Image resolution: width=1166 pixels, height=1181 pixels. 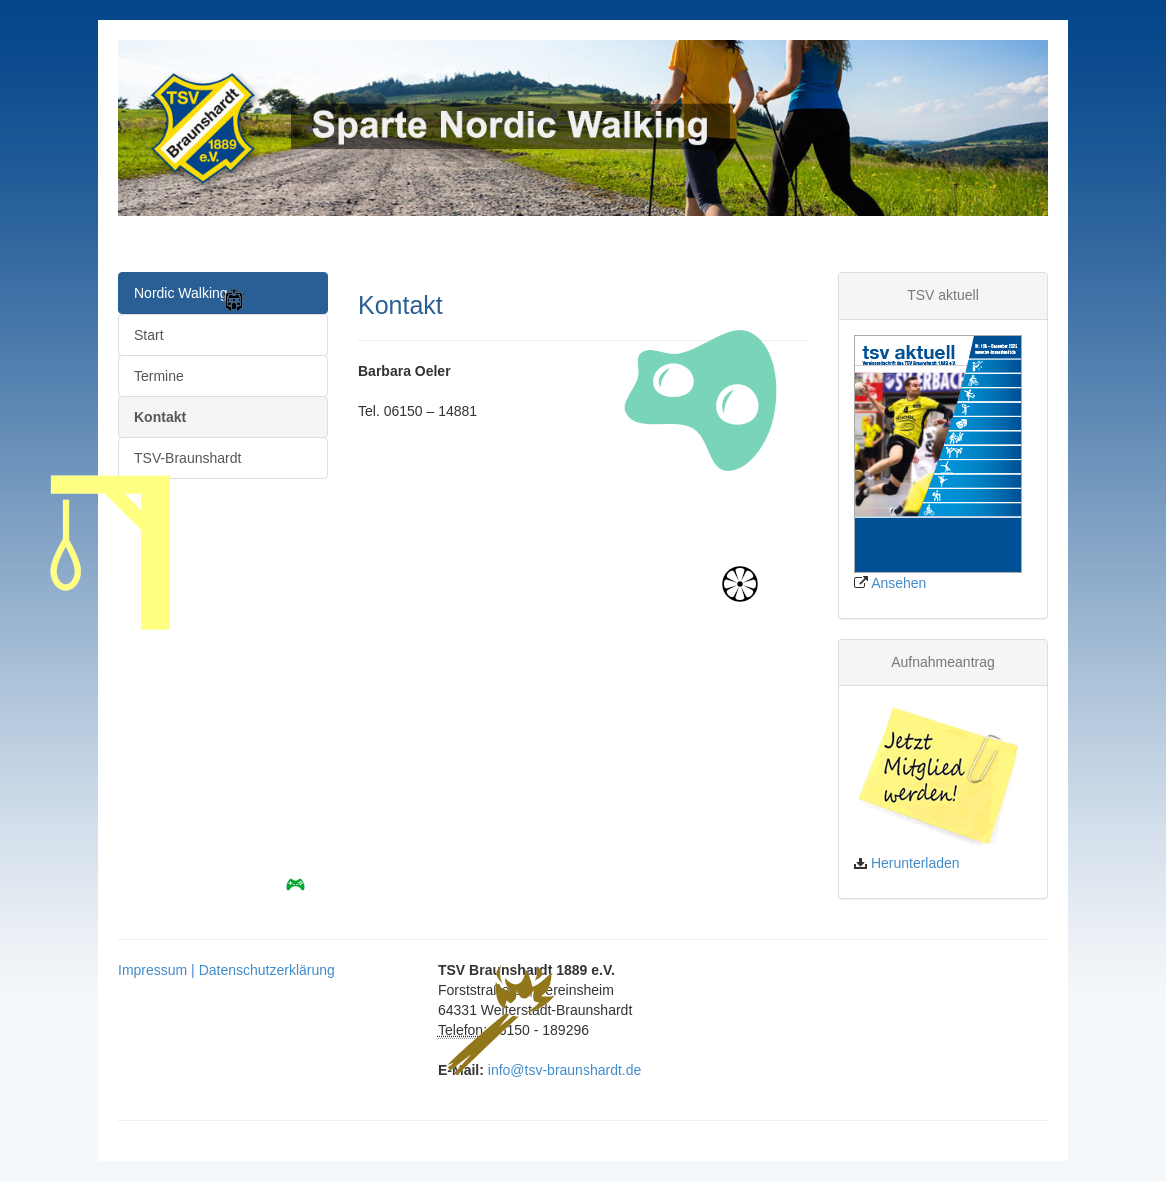 I want to click on hangman game or word guessing puzzle, so click(x=108, y=552).